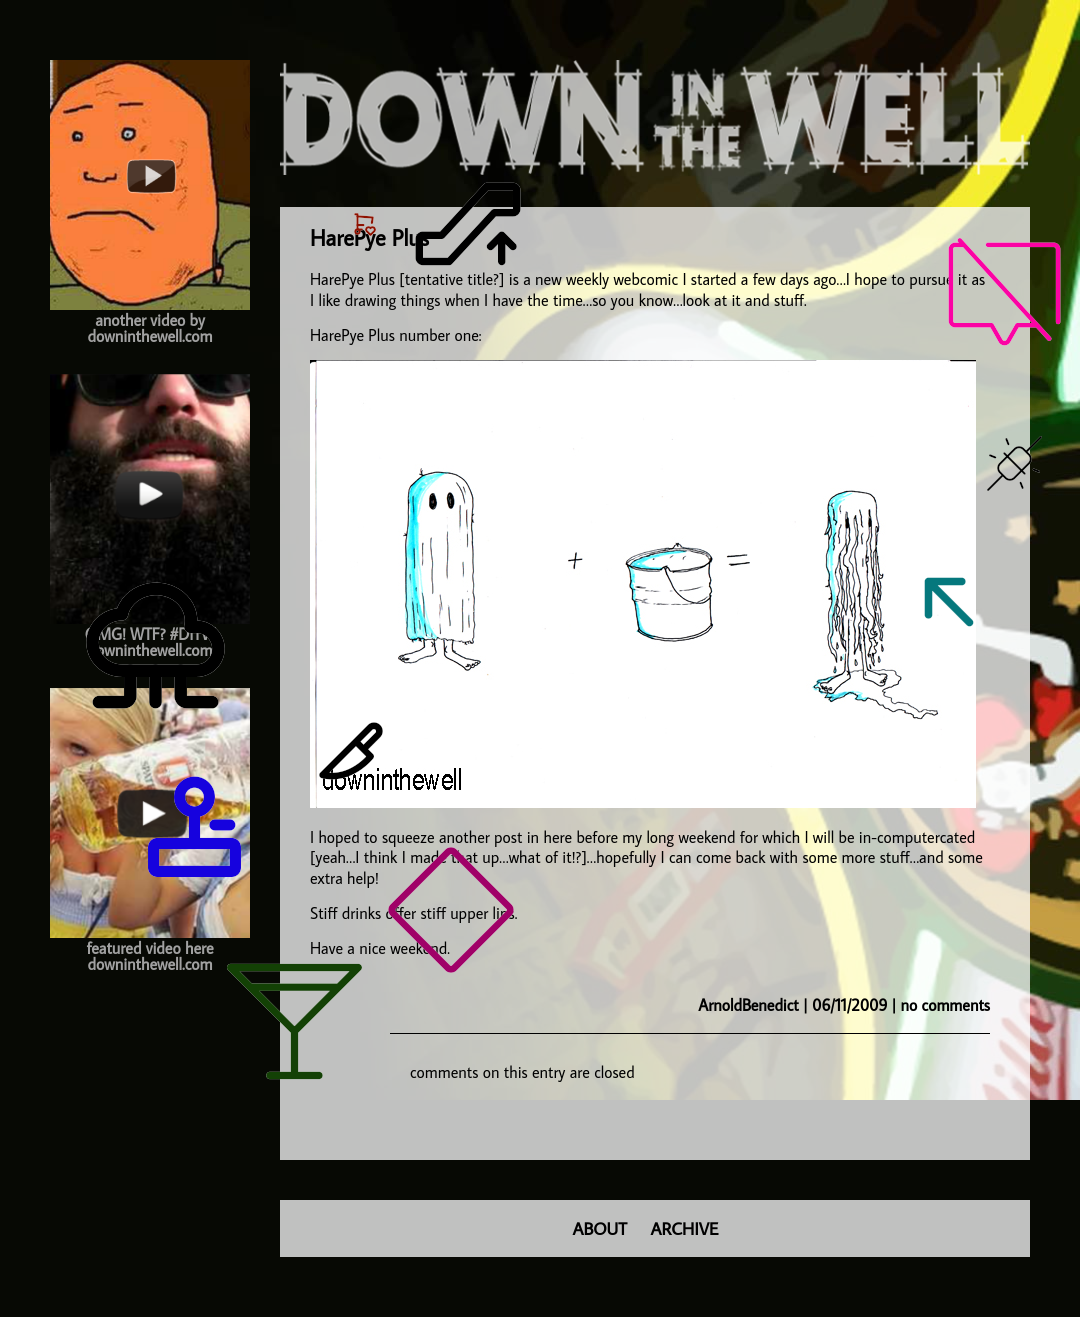 This screenshot has height=1317, width=1080. I want to click on indicates an active connection established, so click(1014, 463).